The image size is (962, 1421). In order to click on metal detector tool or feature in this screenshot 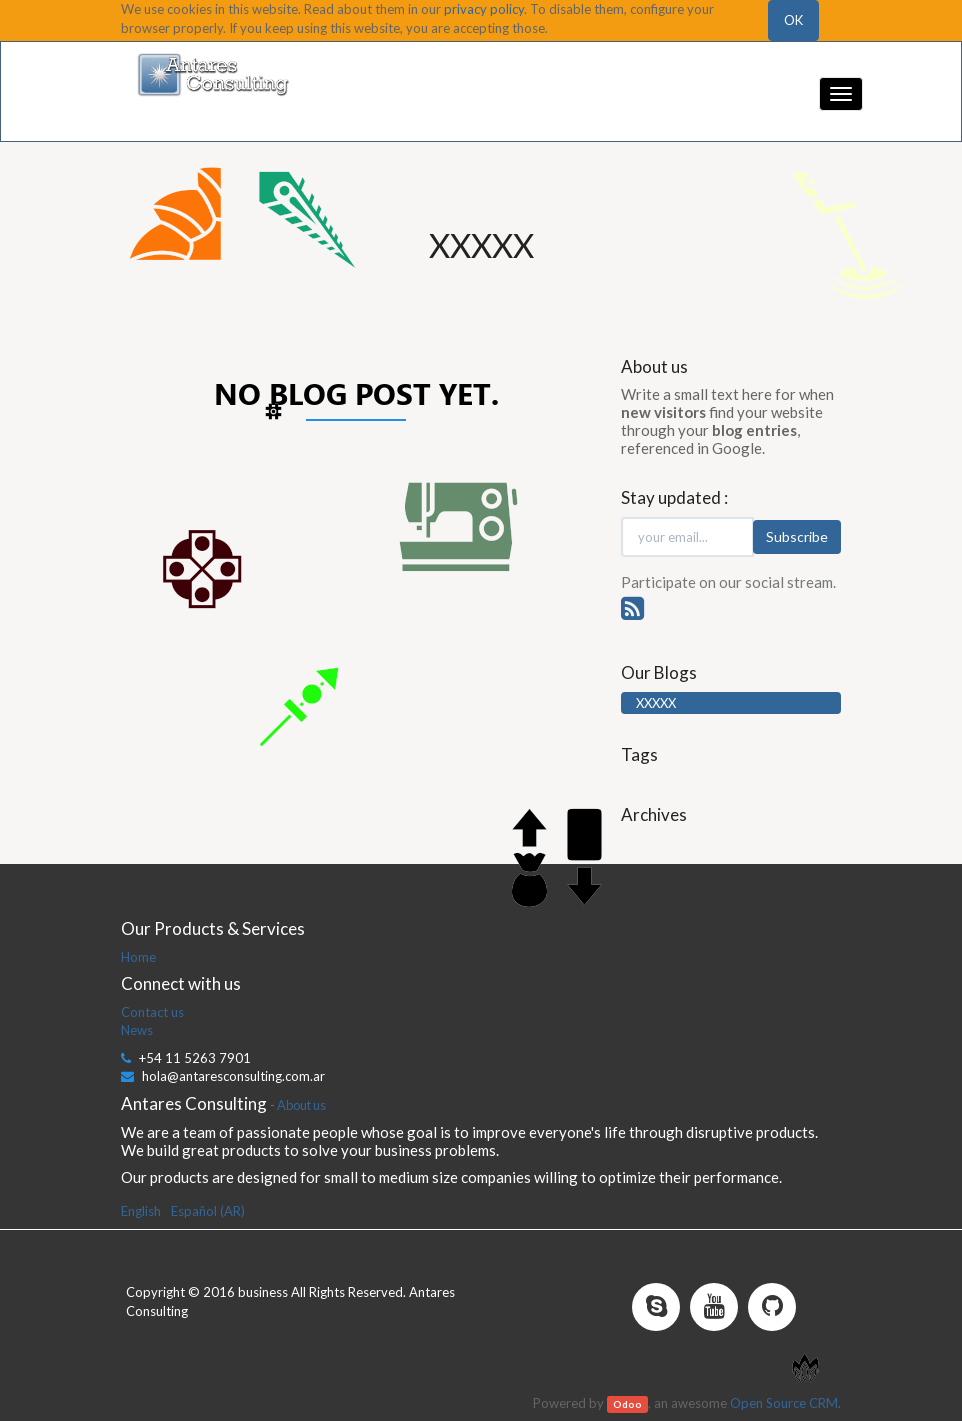, I will do `click(850, 235)`.